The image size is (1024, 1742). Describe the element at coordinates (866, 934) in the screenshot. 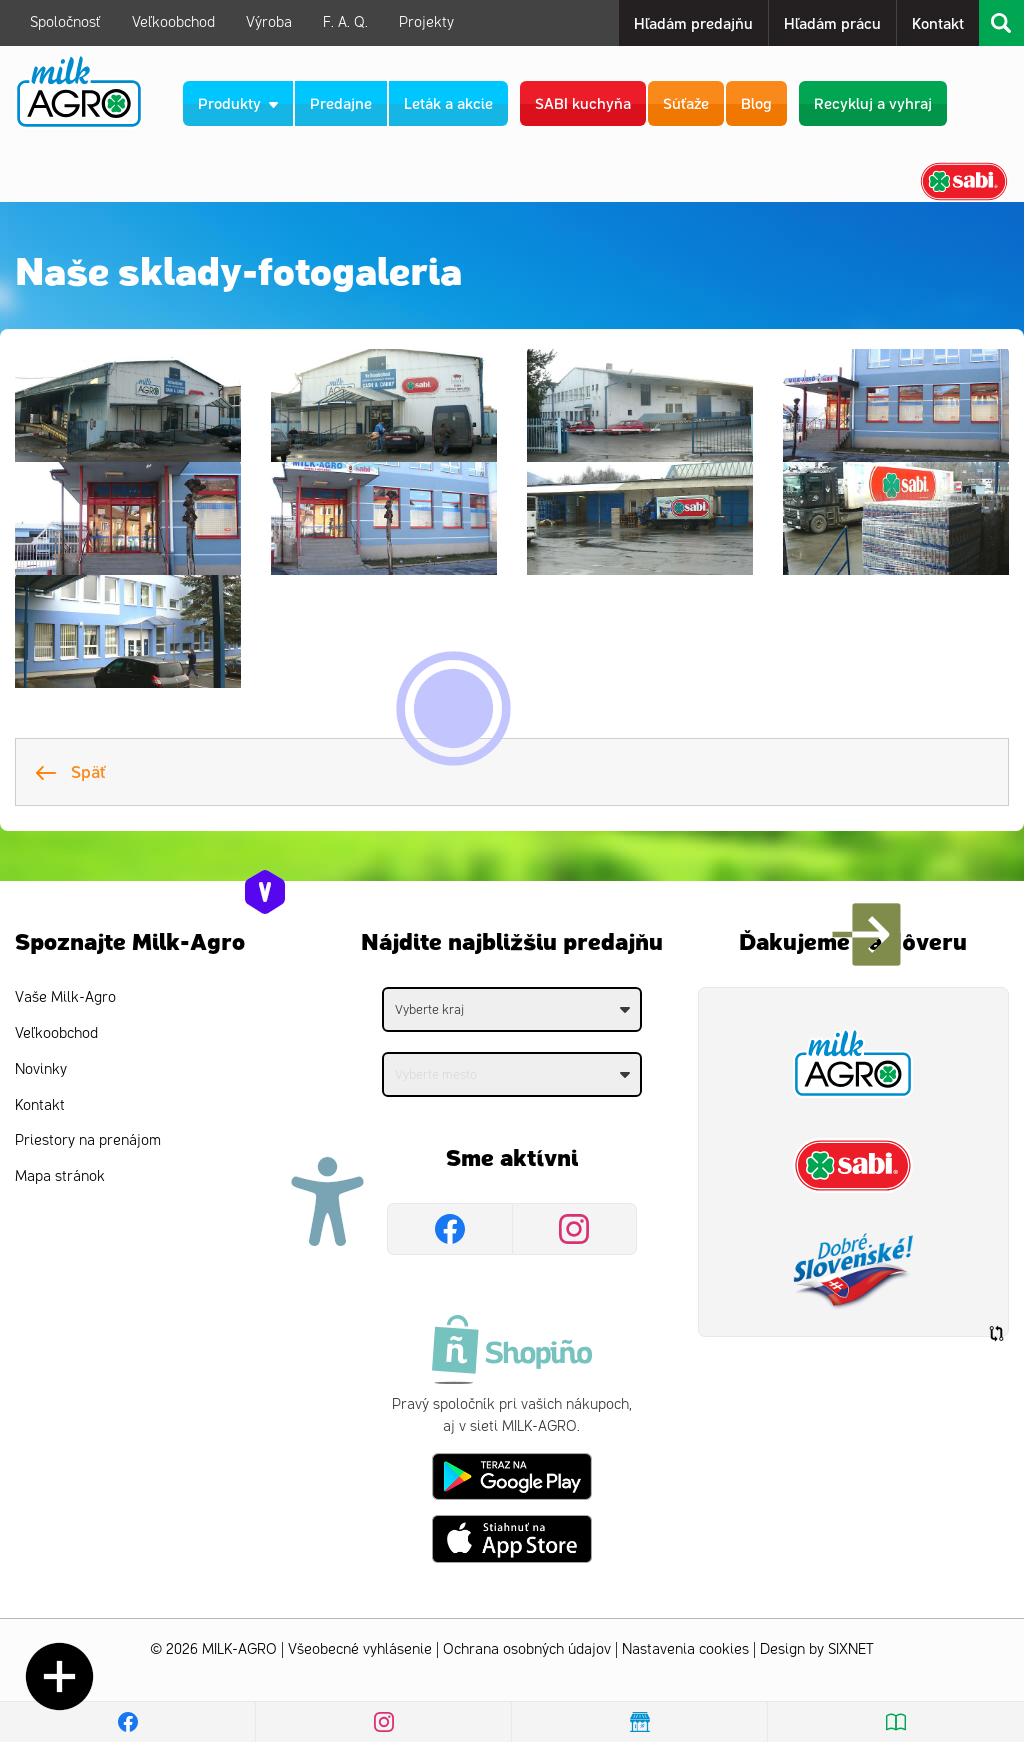

I see `log in to your account` at that location.